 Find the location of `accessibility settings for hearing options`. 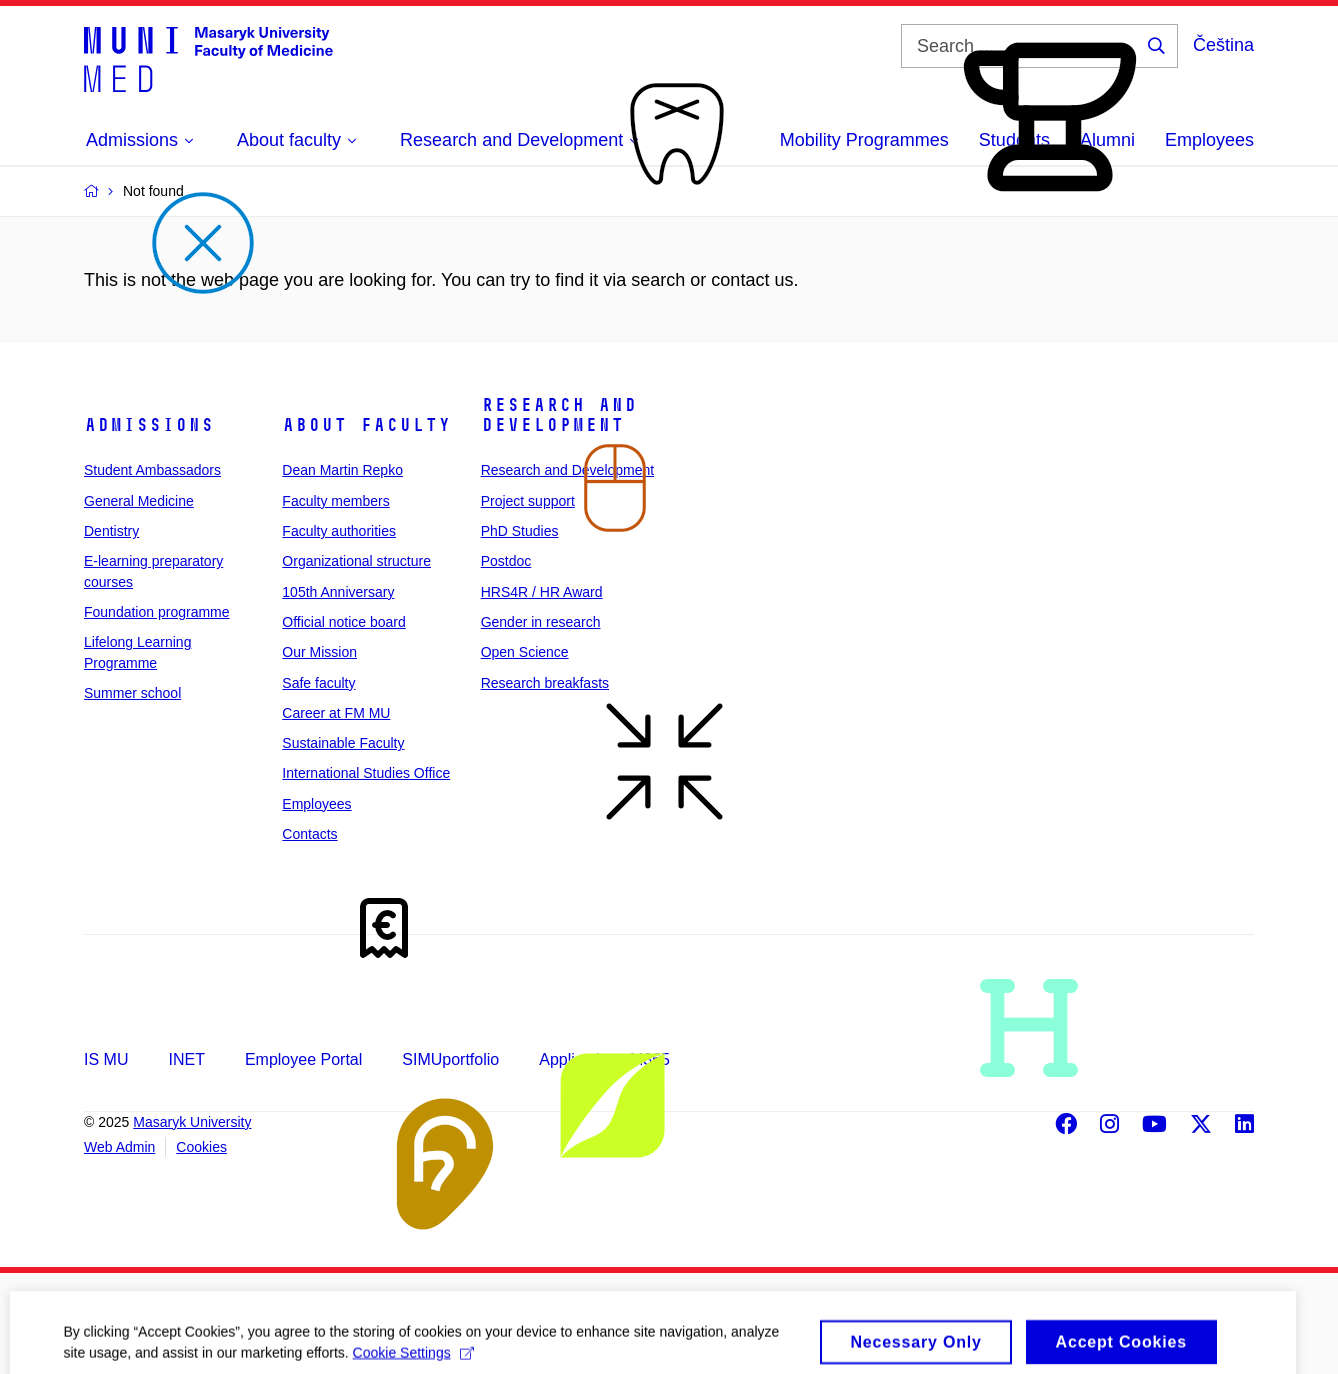

accessibility settings for hearing options is located at coordinates (445, 1164).